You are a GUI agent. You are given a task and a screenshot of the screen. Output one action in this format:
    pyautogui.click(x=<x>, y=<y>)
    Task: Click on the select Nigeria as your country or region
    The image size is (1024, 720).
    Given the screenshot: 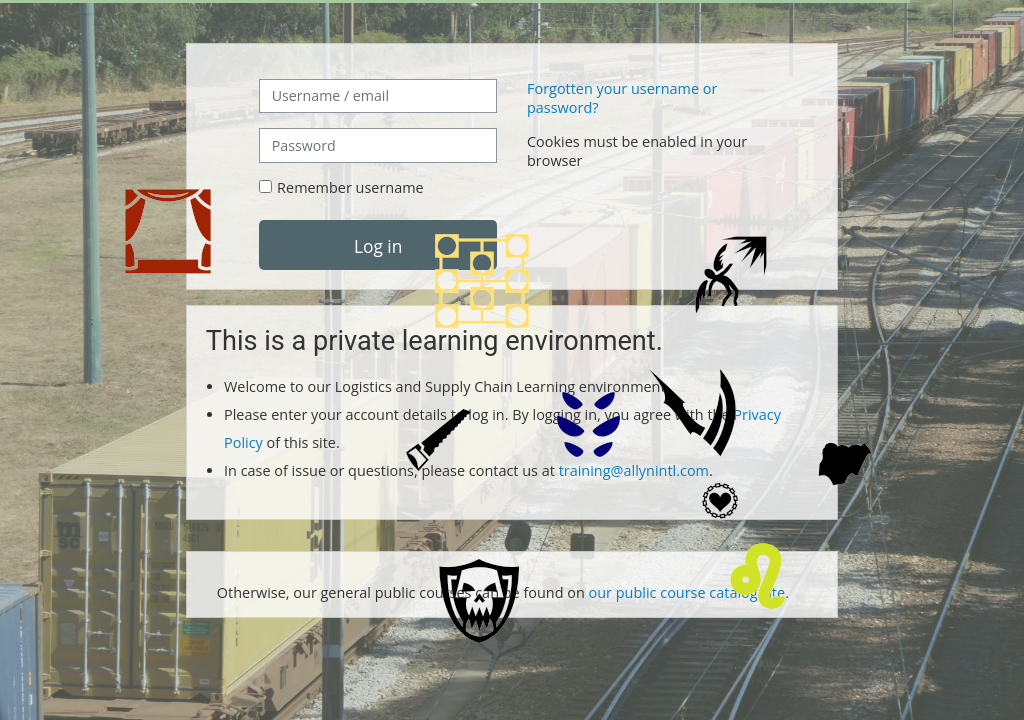 What is the action you would take?
    pyautogui.click(x=845, y=464)
    